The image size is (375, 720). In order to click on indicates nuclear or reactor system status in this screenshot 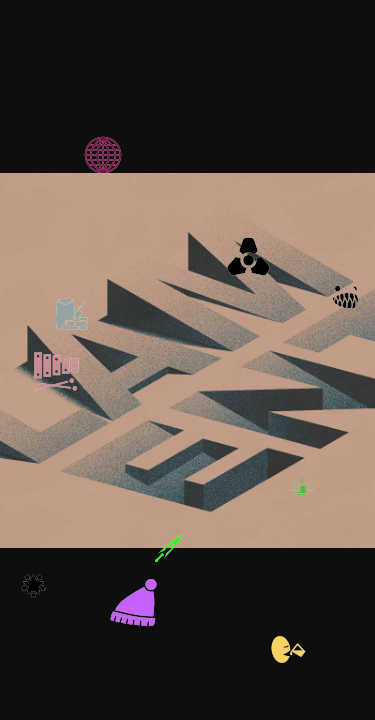, I will do `click(248, 256)`.